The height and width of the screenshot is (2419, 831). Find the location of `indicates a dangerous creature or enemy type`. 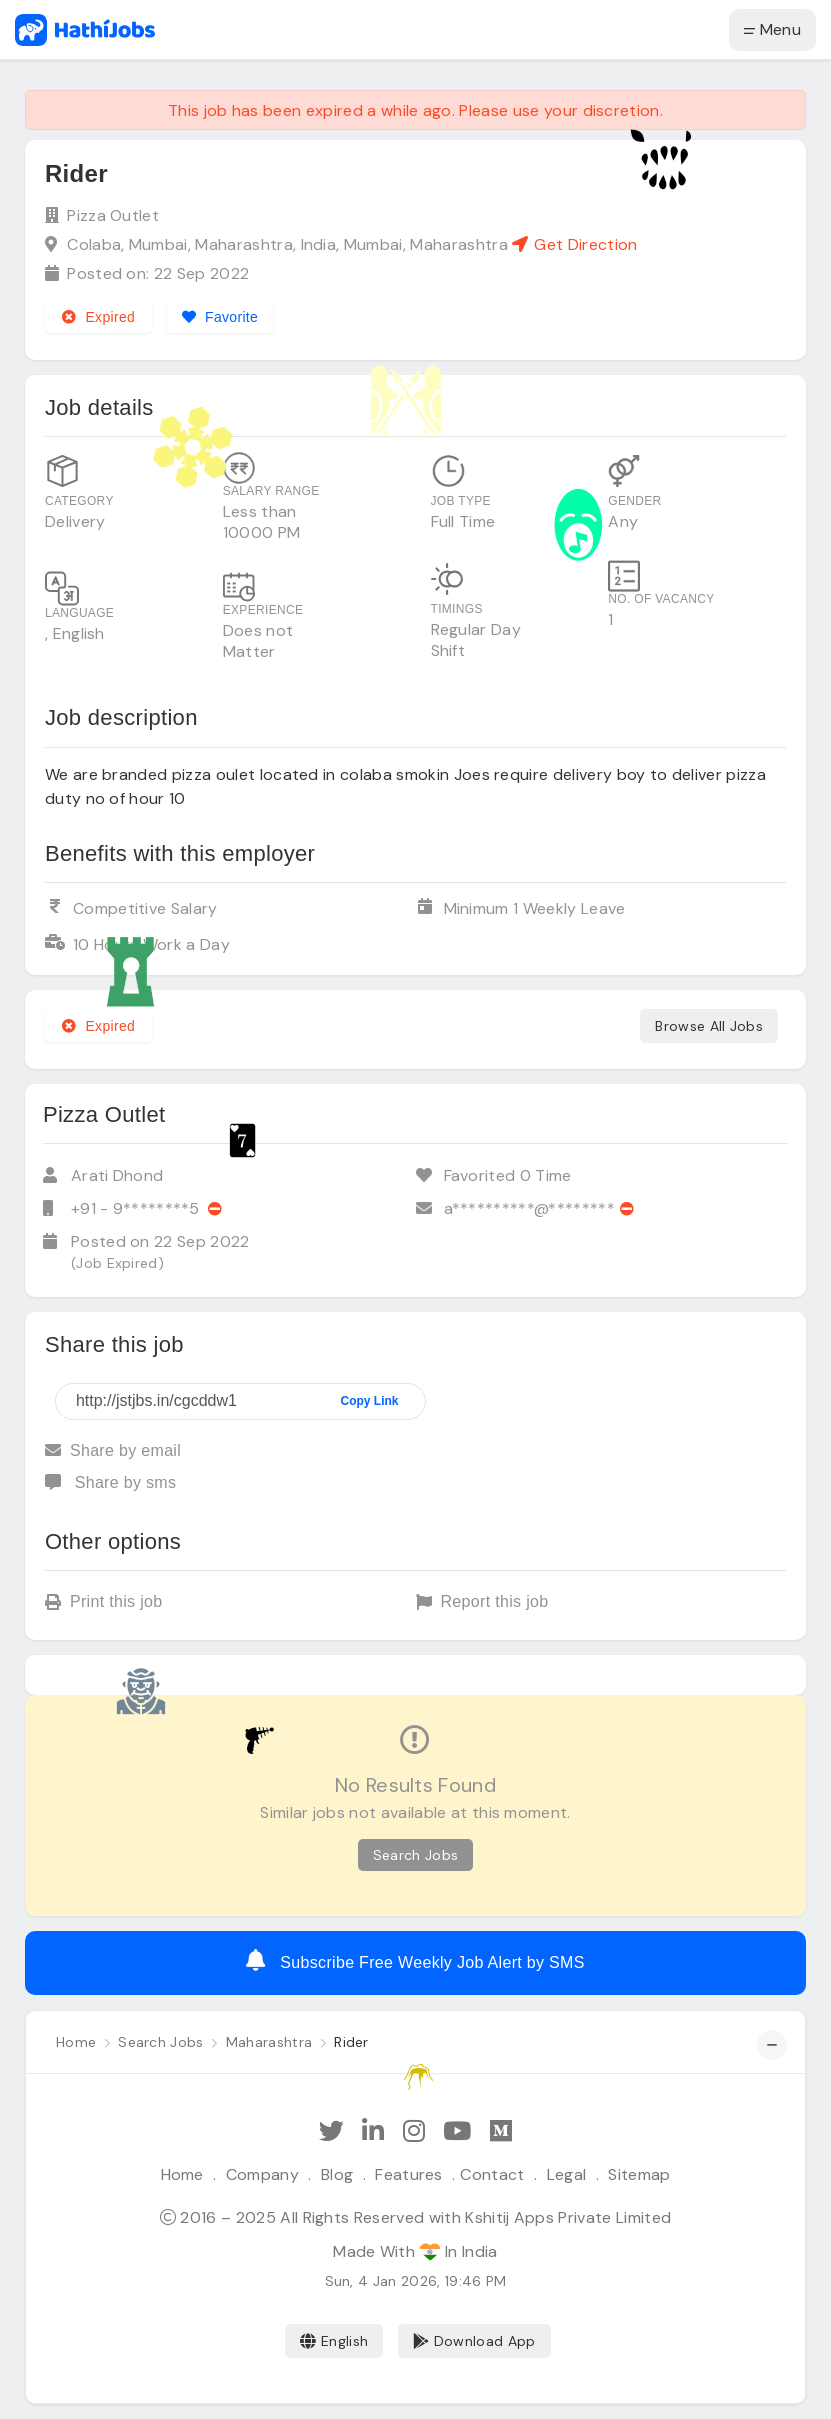

indicates a dangerous creature or enemy type is located at coordinates (660, 157).